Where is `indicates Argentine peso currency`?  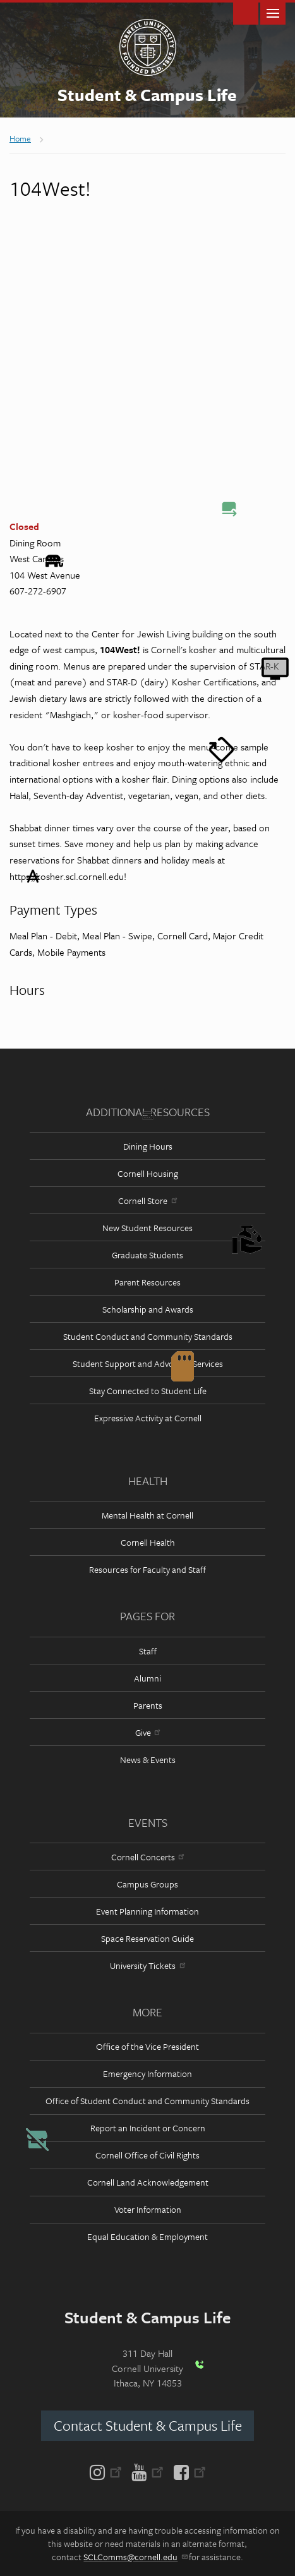
indicates Argentine peso currency is located at coordinates (33, 876).